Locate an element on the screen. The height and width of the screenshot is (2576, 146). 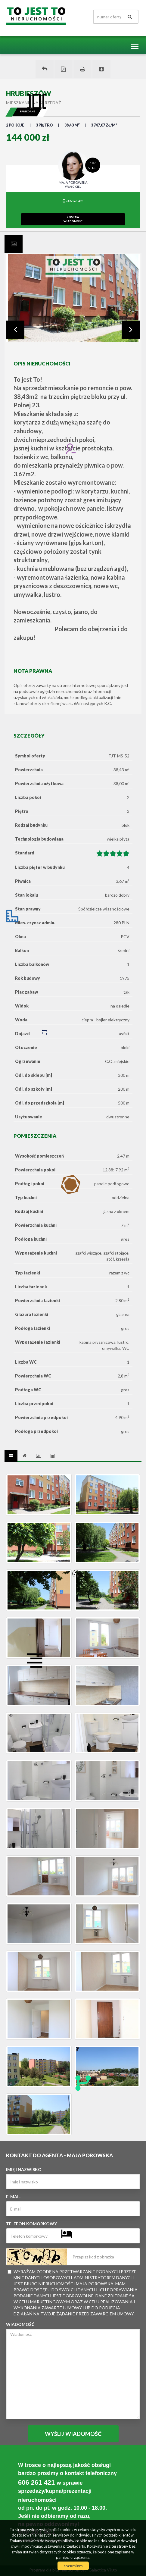
open graphite application is located at coordinates (70, 1184).